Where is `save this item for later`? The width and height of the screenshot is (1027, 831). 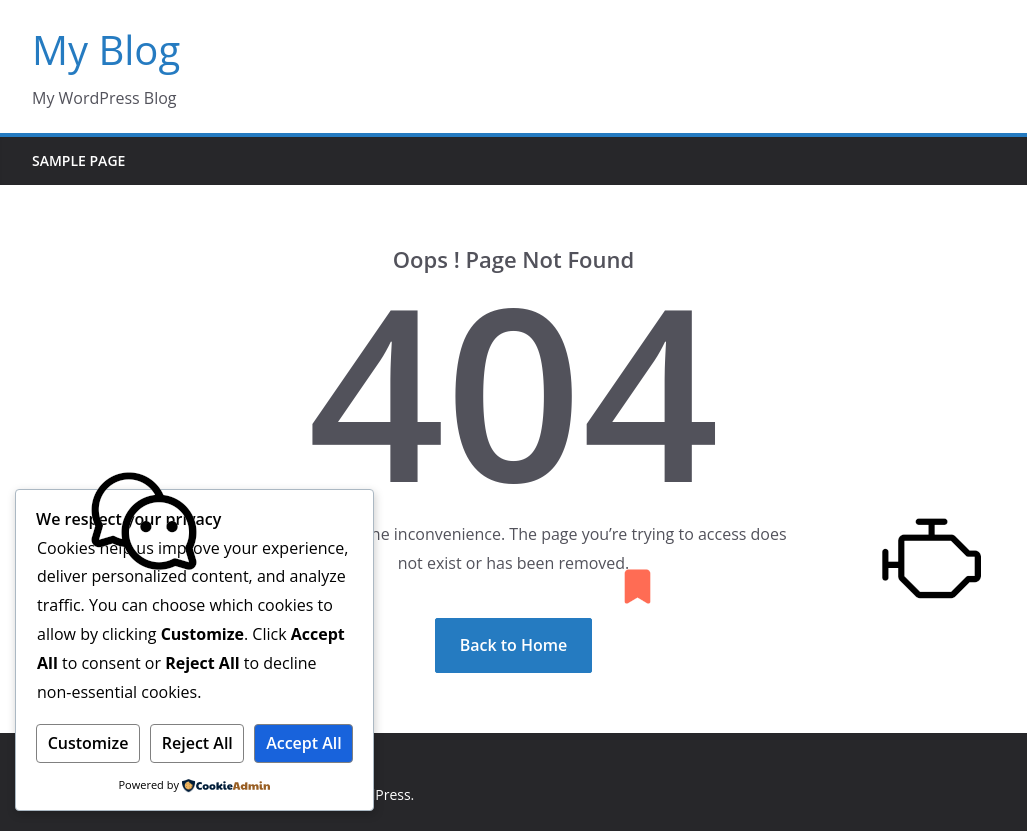
save this item for later is located at coordinates (637, 586).